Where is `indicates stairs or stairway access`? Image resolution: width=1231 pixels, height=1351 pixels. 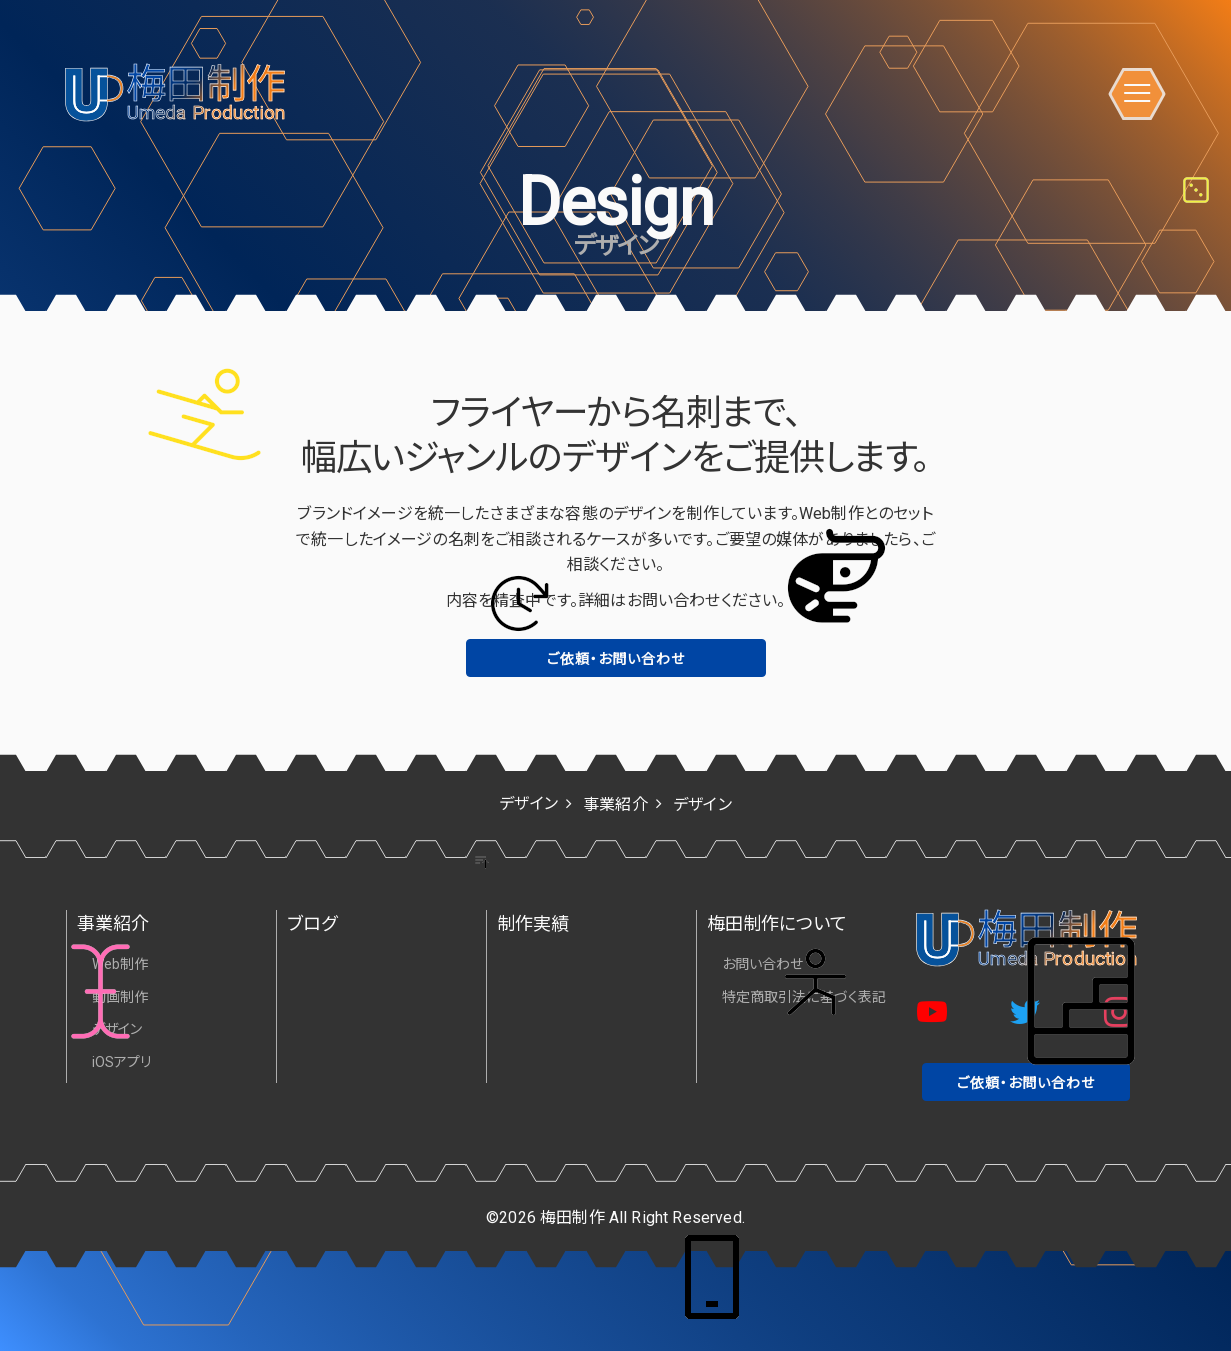
indicates stairs or stairway access is located at coordinates (1081, 1001).